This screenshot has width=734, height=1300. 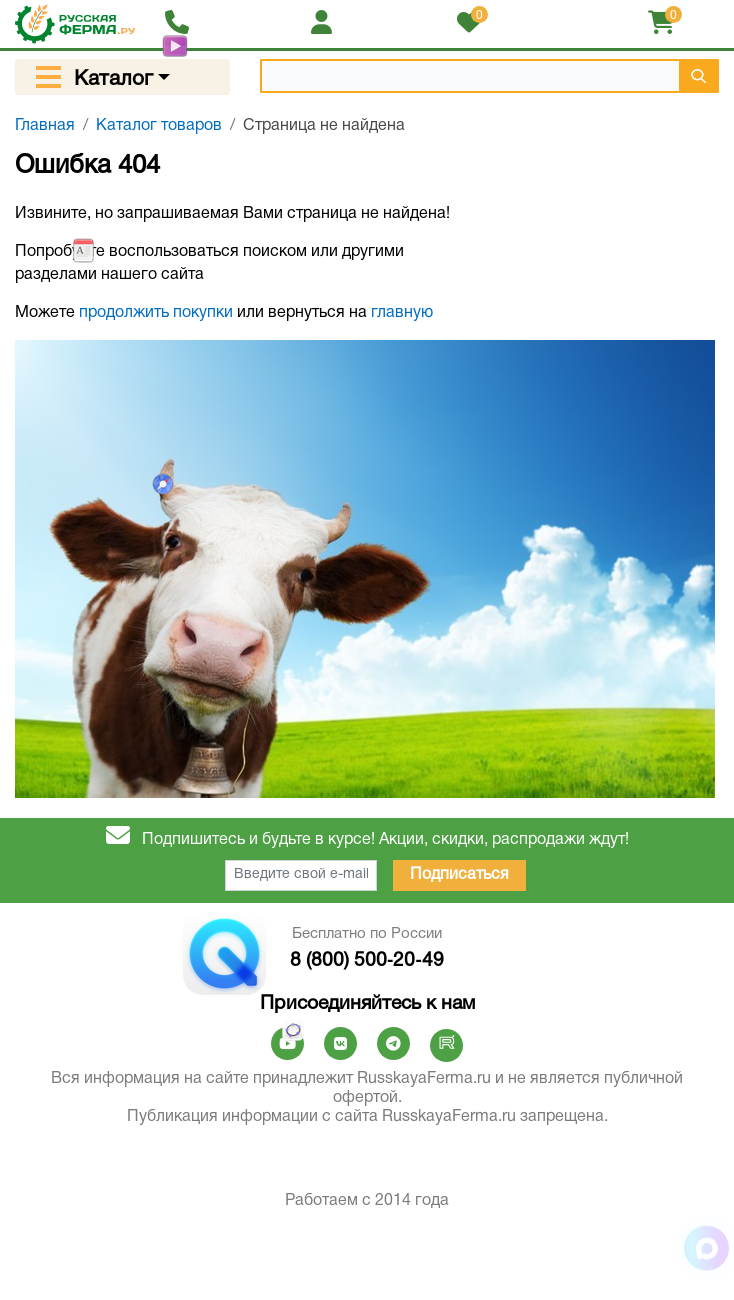 What do you see at coordinates (293, 1030) in the screenshot?
I see `open geogebra mathematics application` at bounding box center [293, 1030].